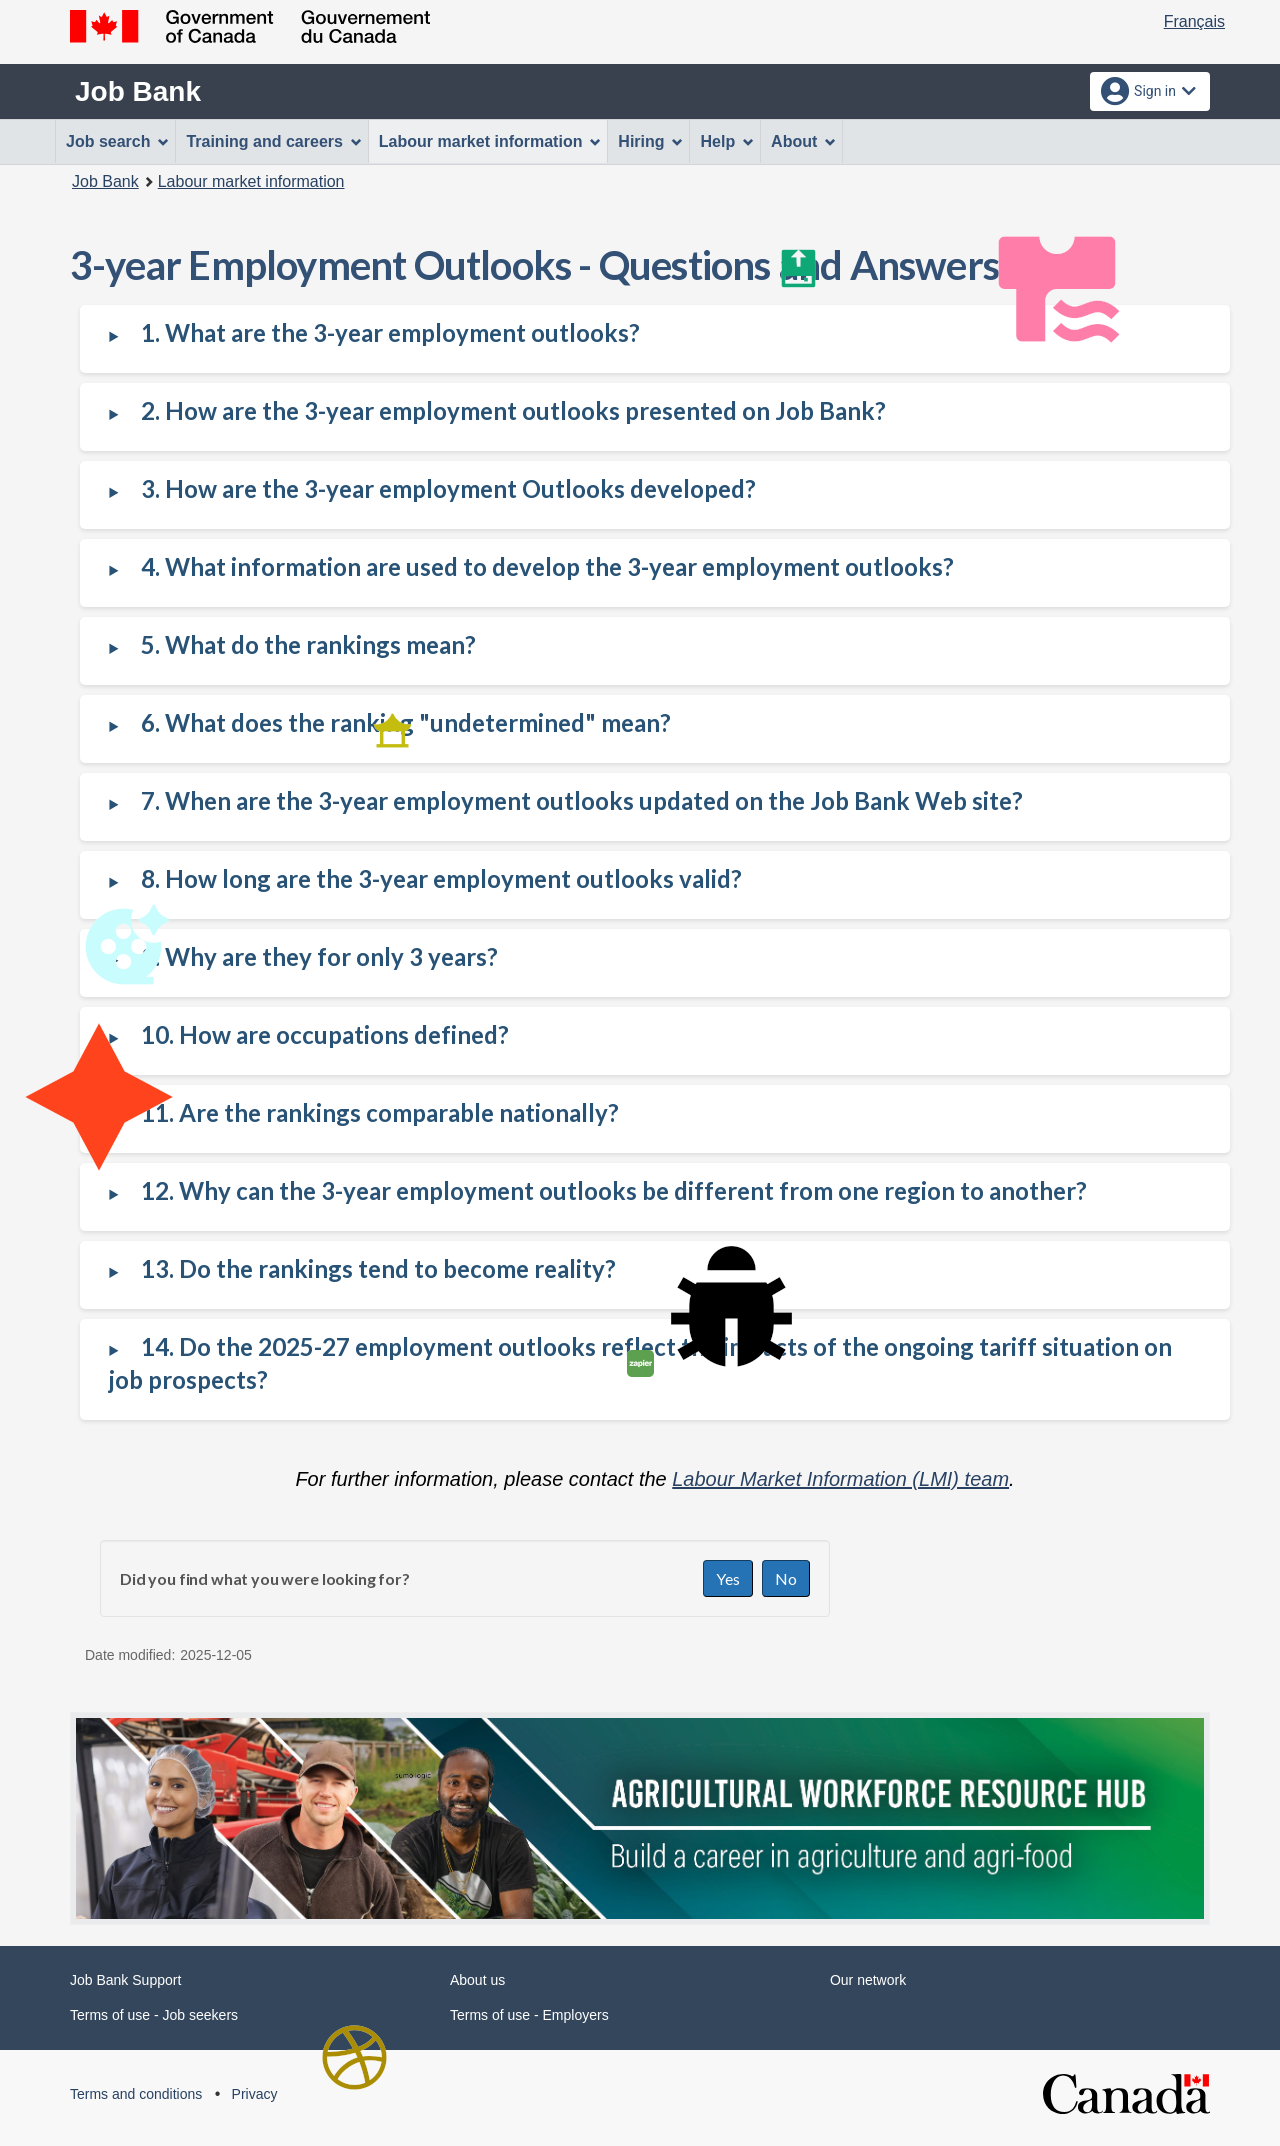  Describe the element at coordinates (1057, 289) in the screenshot. I see `indicates breathable or ventilated clothing` at that location.